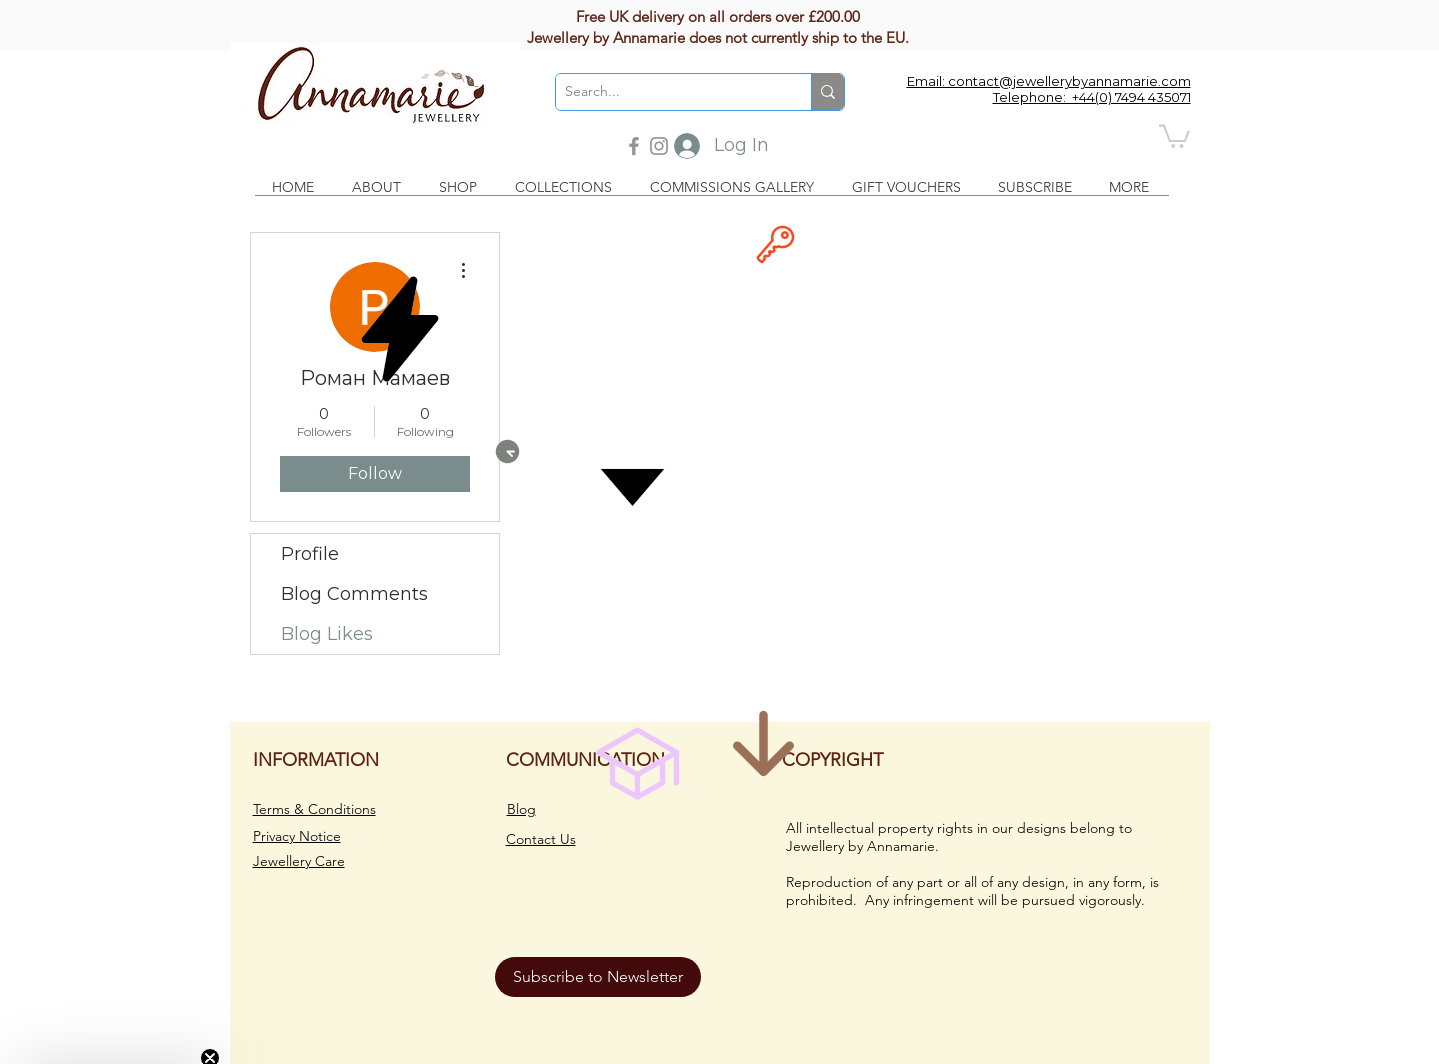  I want to click on access security or password settings, so click(775, 244).